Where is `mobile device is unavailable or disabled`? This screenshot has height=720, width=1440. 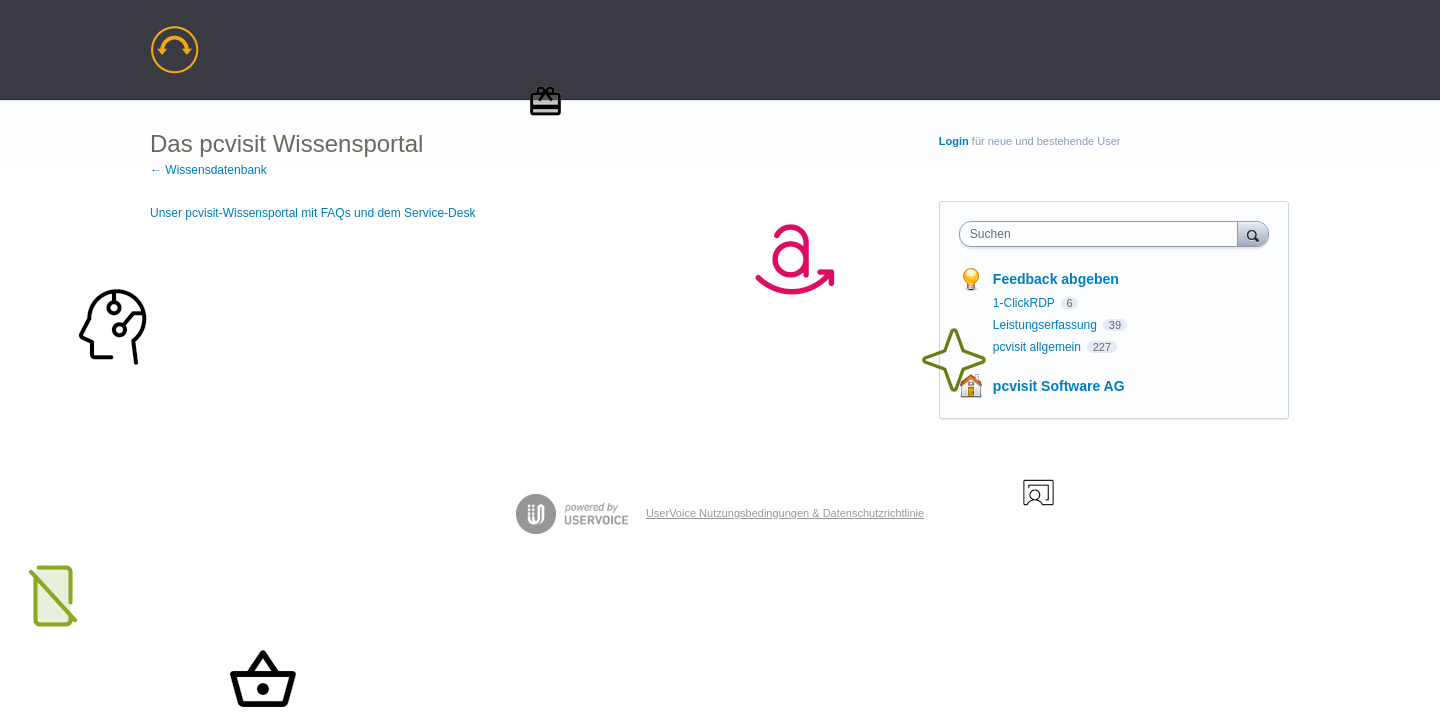
mobile device is unavailable or disabled is located at coordinates (53, 596).